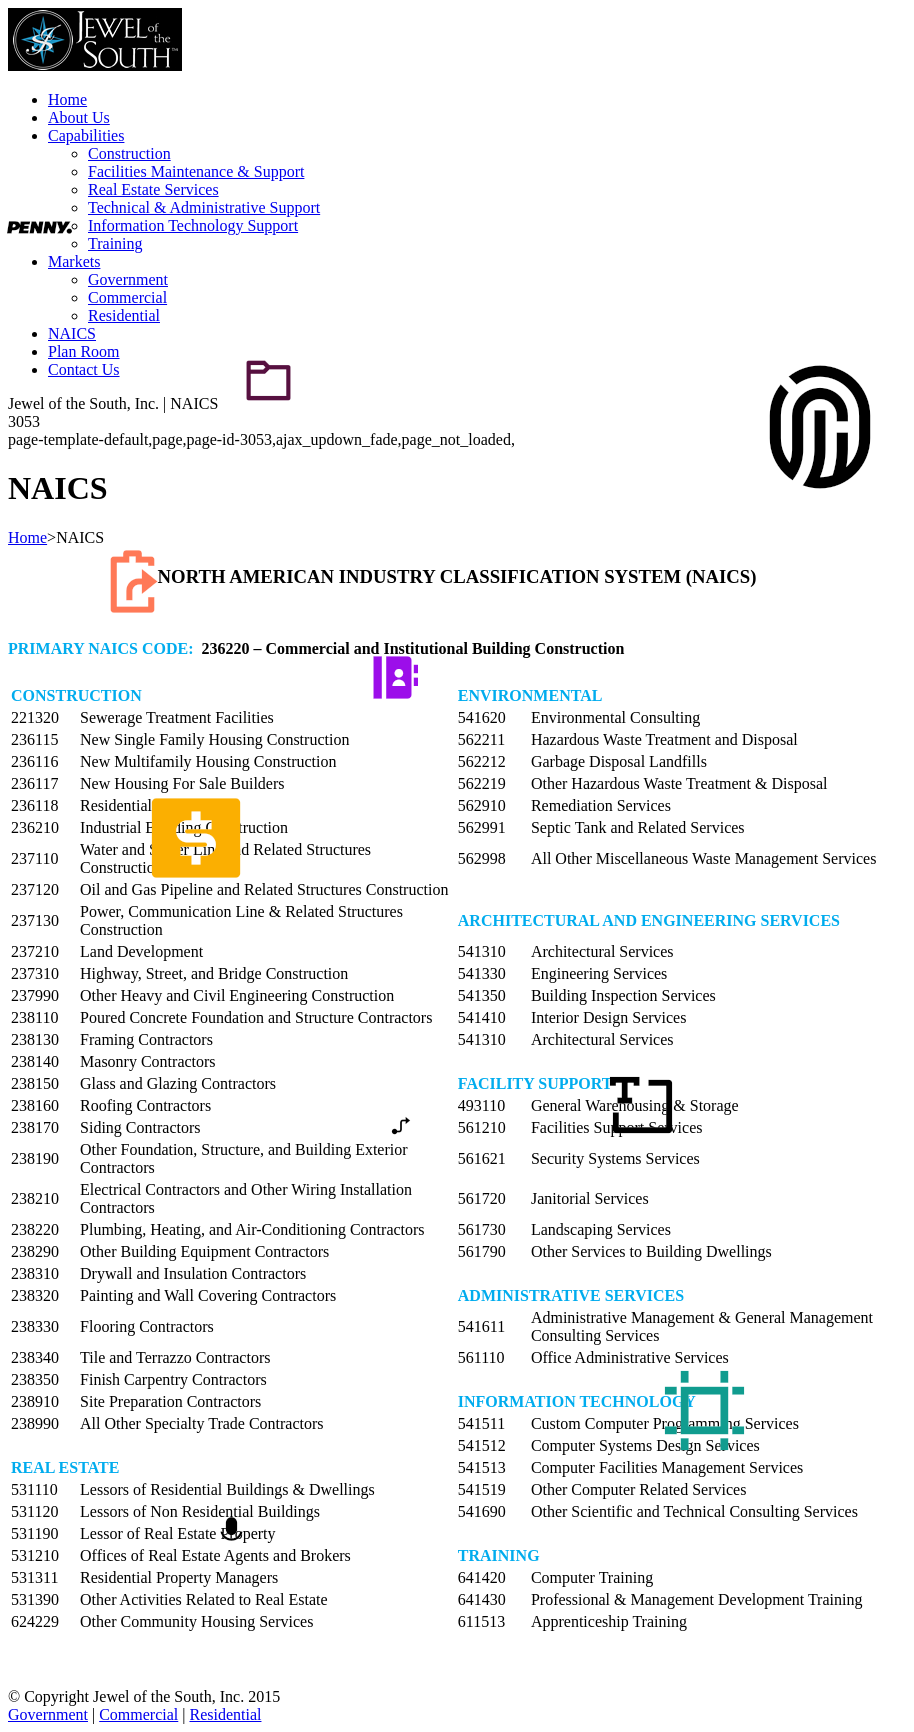 This screenshot has width=914, height=1732. I want to click on open folder to view files, so click(268, 380).